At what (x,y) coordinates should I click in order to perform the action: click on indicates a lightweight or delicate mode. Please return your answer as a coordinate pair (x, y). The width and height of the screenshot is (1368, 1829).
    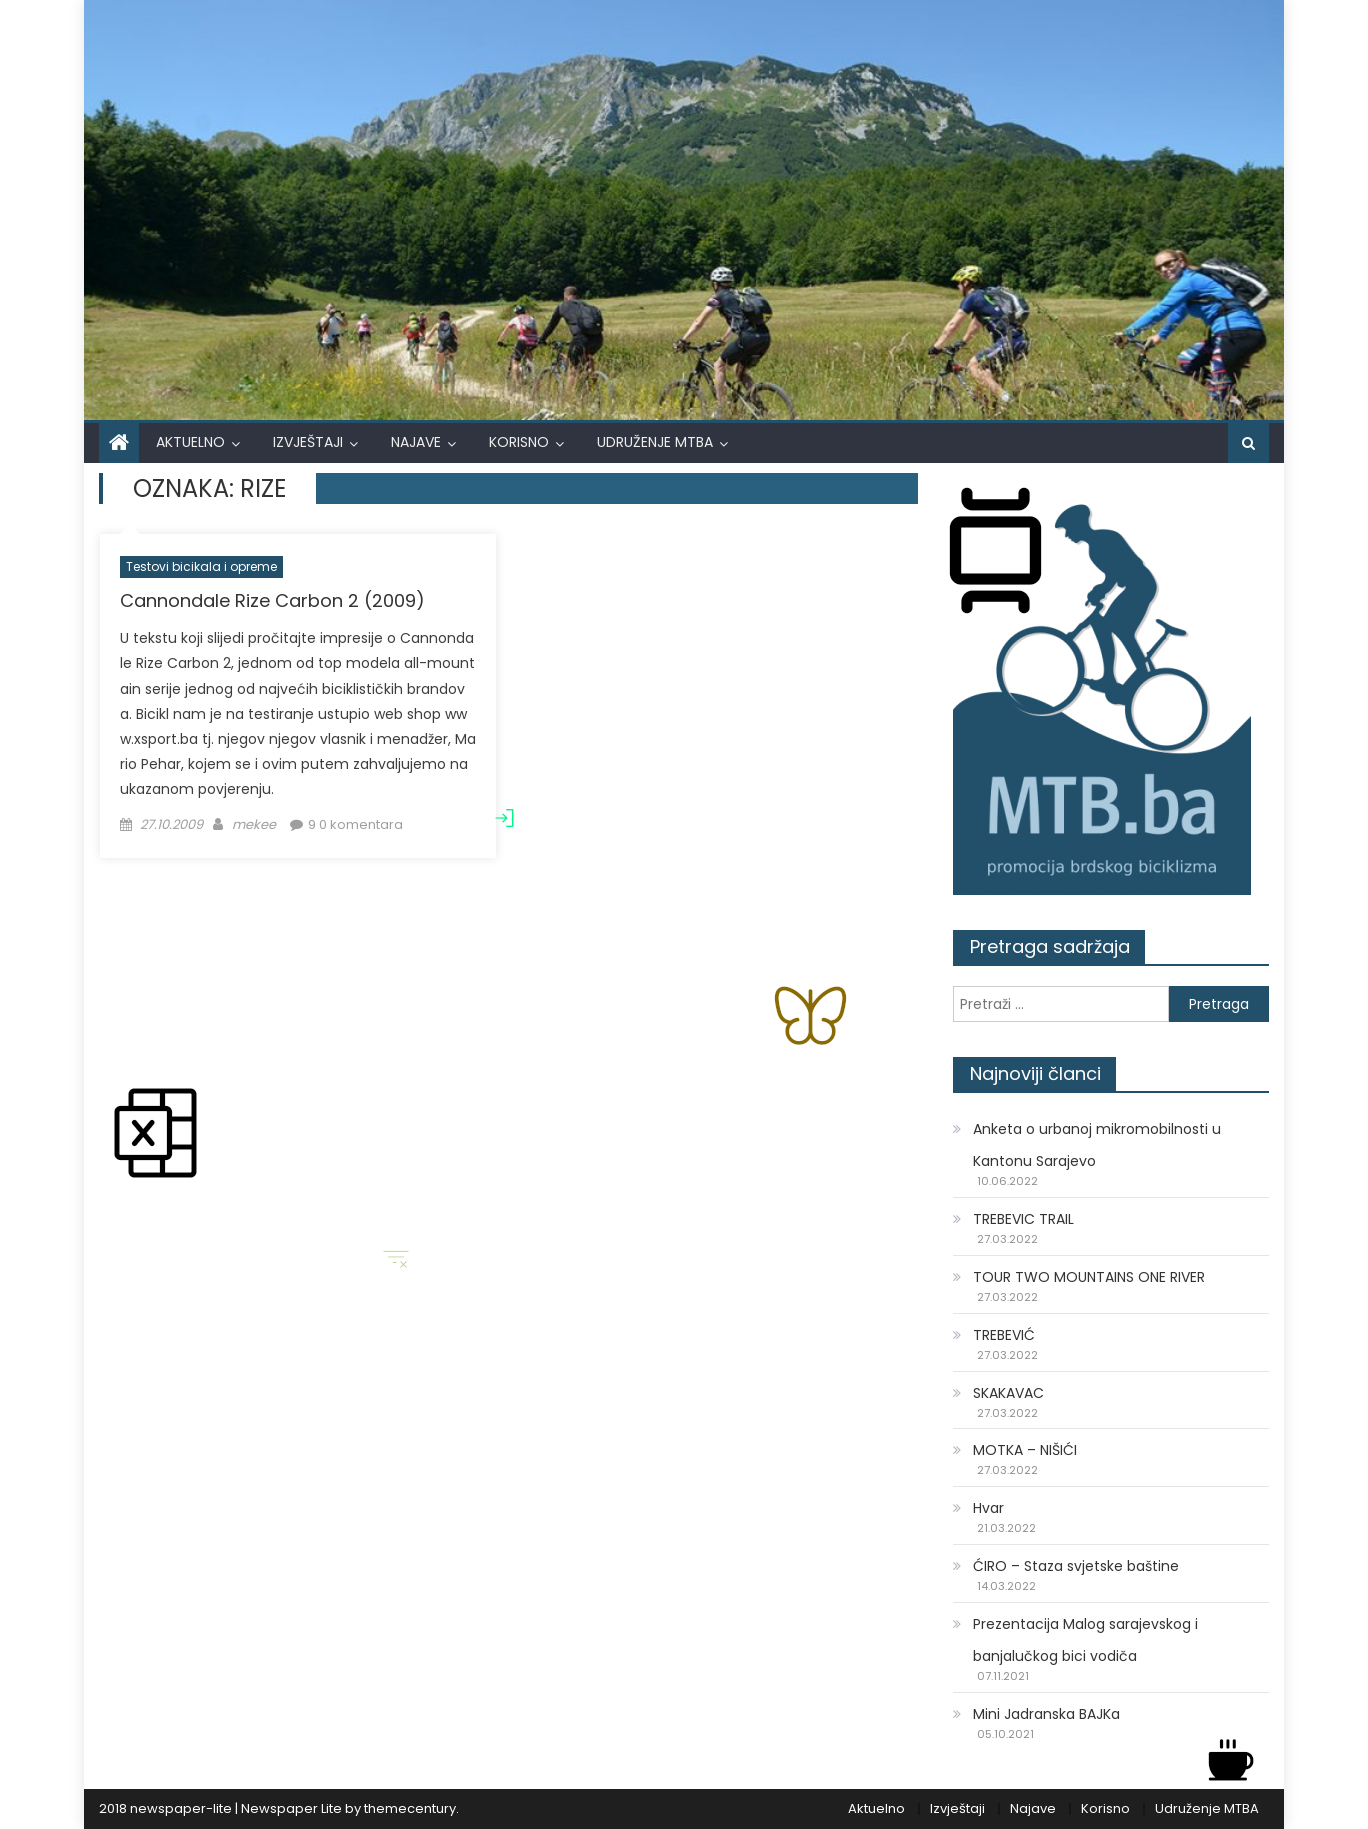
    Looking at the image, I should click on (810, 1014).